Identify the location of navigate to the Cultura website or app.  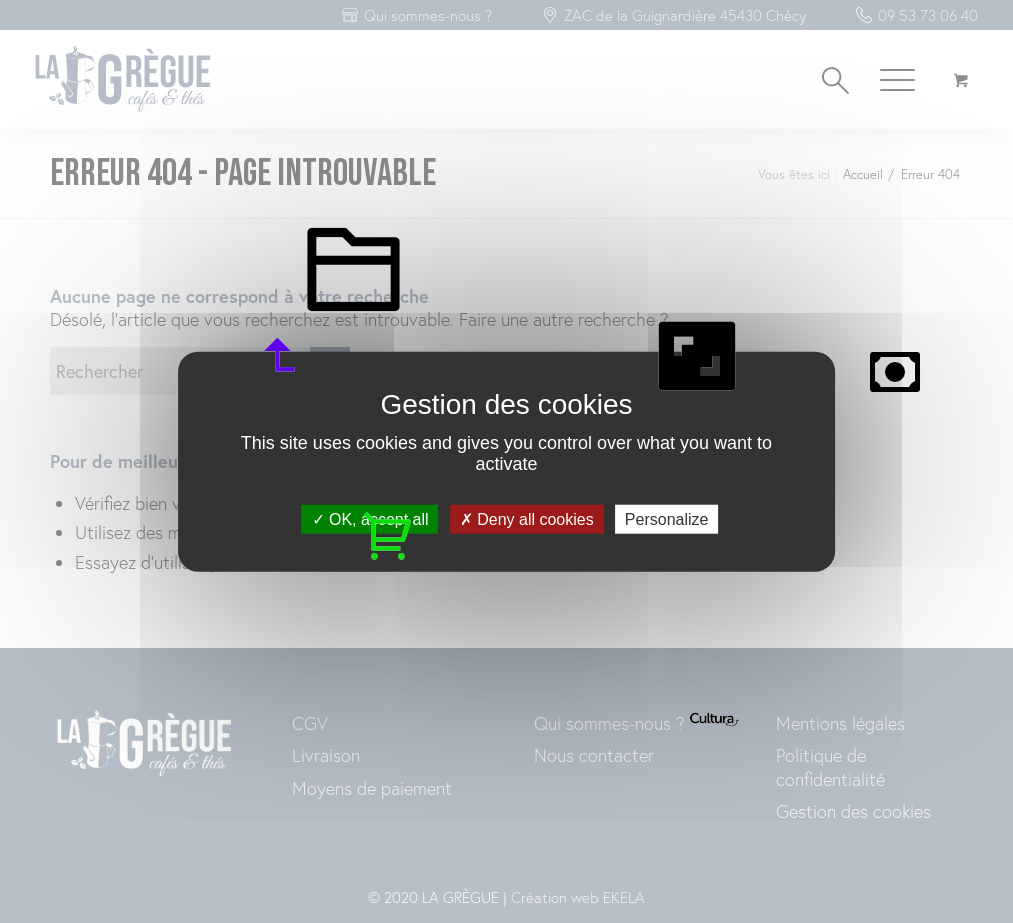
(714, 719).